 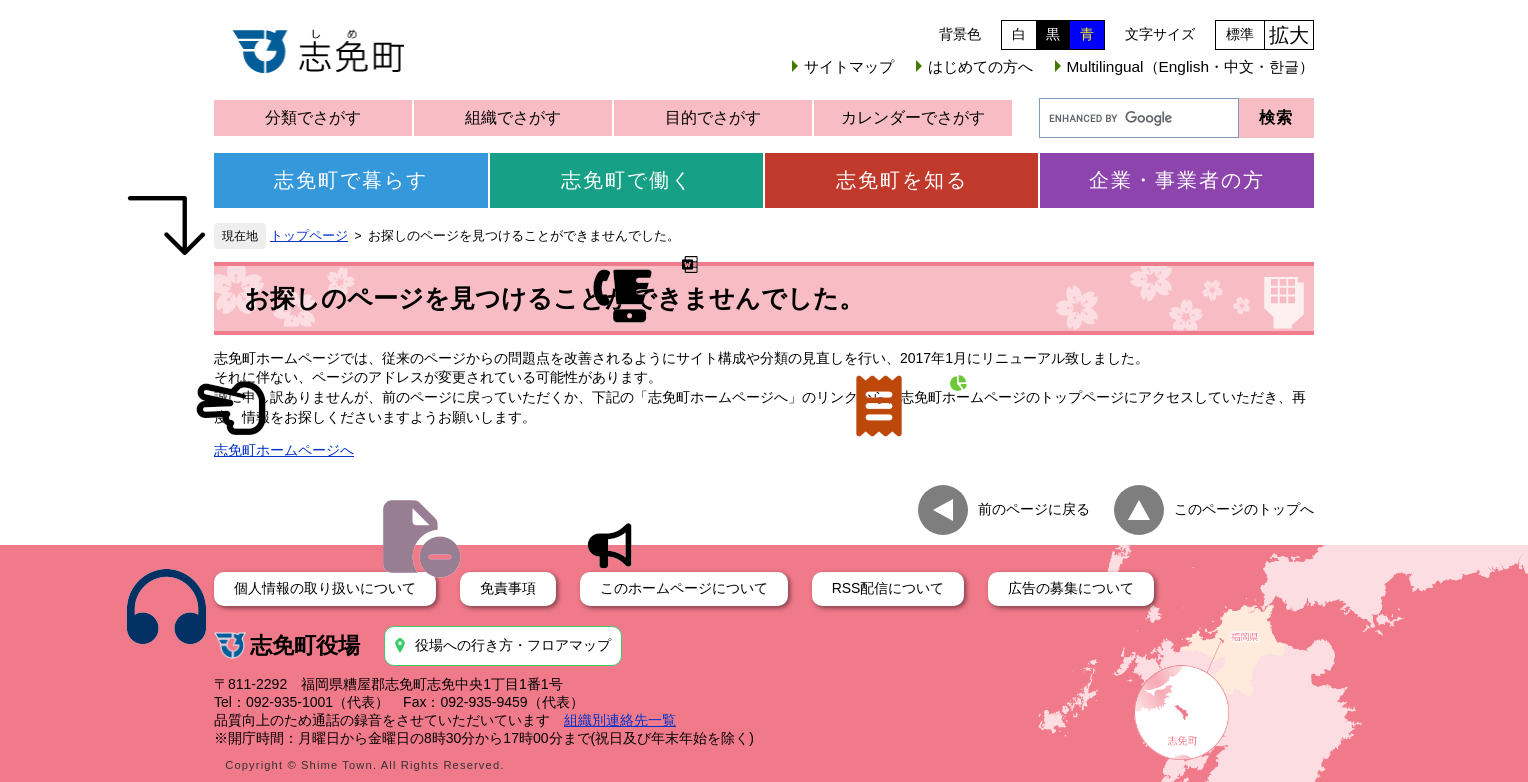 What do you see at coordinates (690, 264) in the screenshot?
I see `open Microsoft Word` at bounding box center [690, 264].